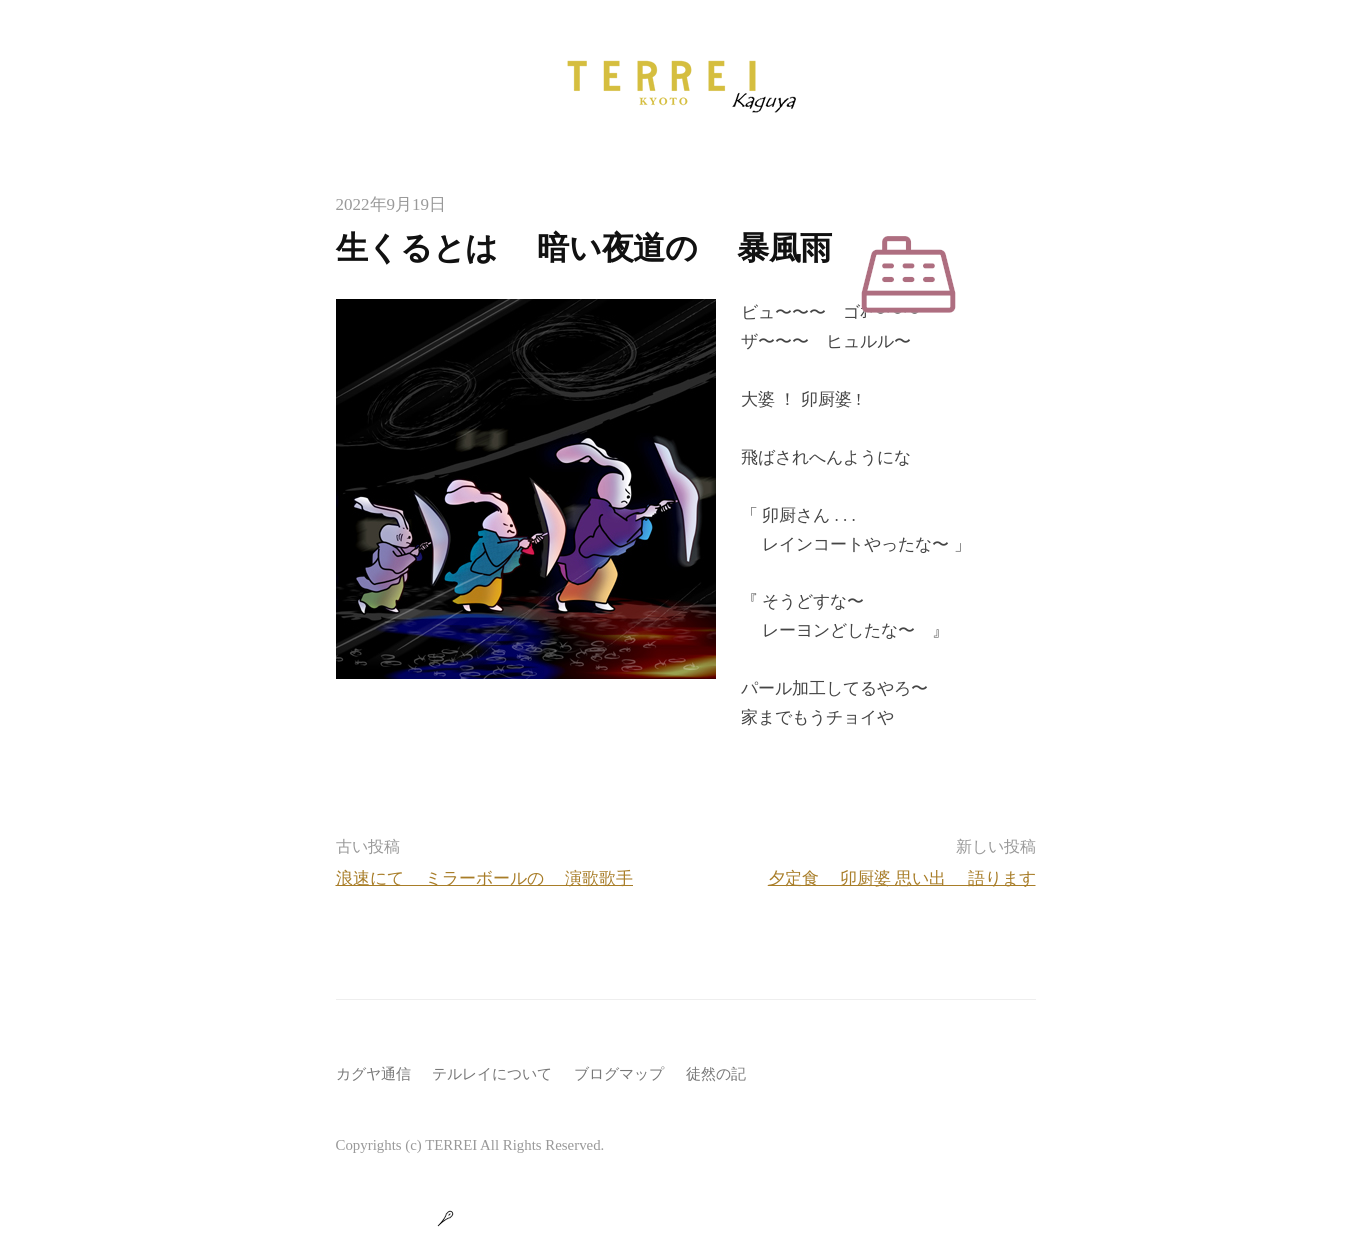 The image size is (1371, 1249). What do you see at coordinates (445, 1218) in the screenshot?
I see `sewing or crafting tools` at bounding box center [445, 1218].